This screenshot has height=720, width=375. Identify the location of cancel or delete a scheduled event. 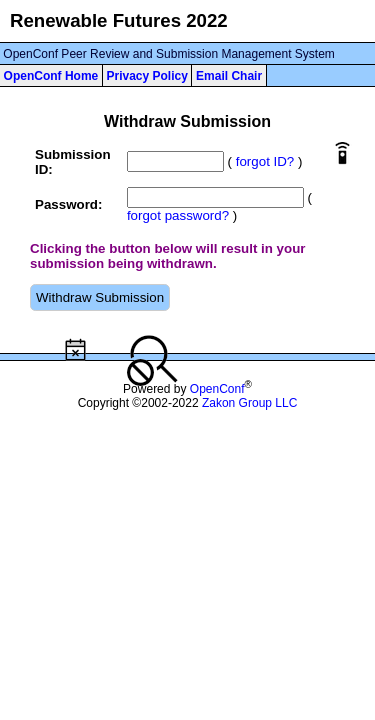
(75, 350).